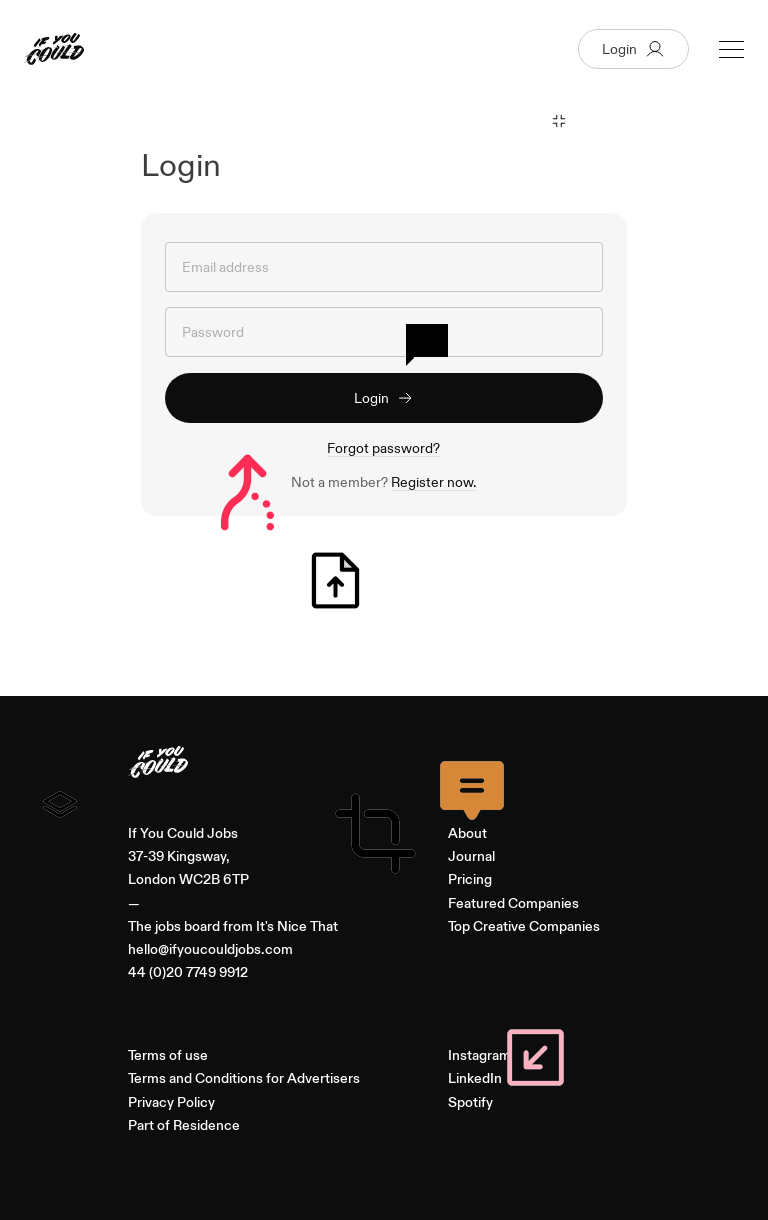  I want to click on open chat or messaging, so click(472, 788).